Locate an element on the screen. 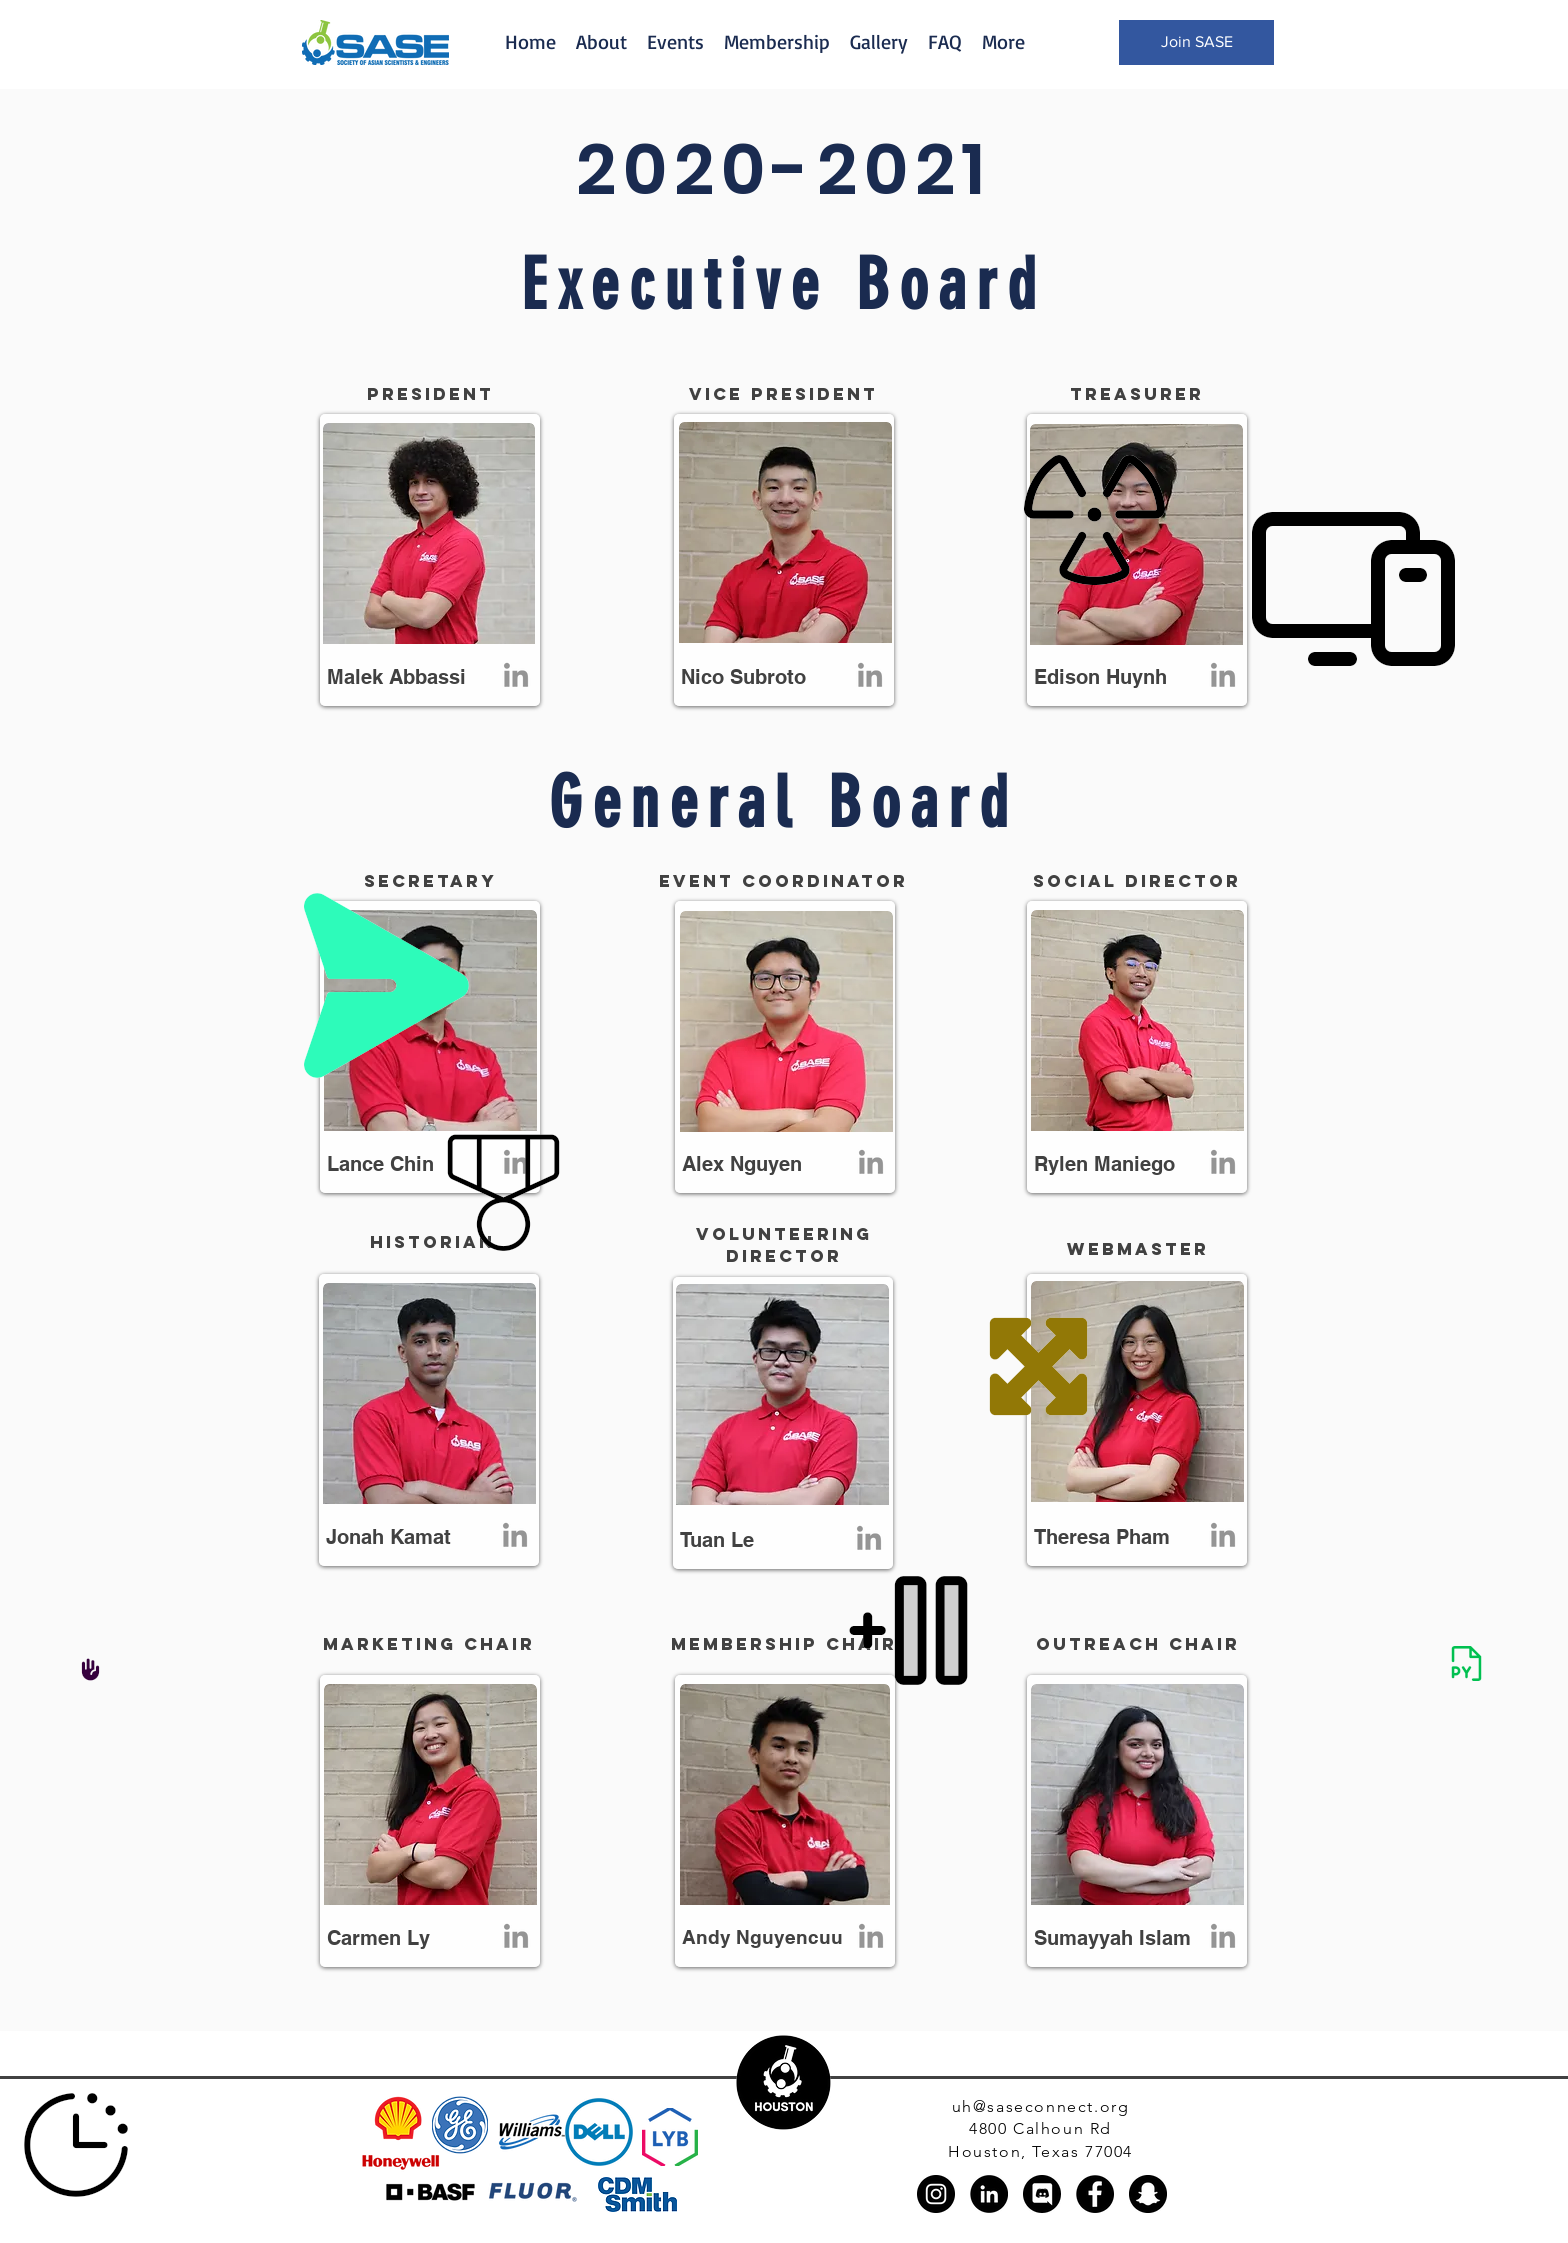 The width and height of the screenshot is (1568, 2243). expand to fullscreen mode is located at coordinates (1038, 1366).